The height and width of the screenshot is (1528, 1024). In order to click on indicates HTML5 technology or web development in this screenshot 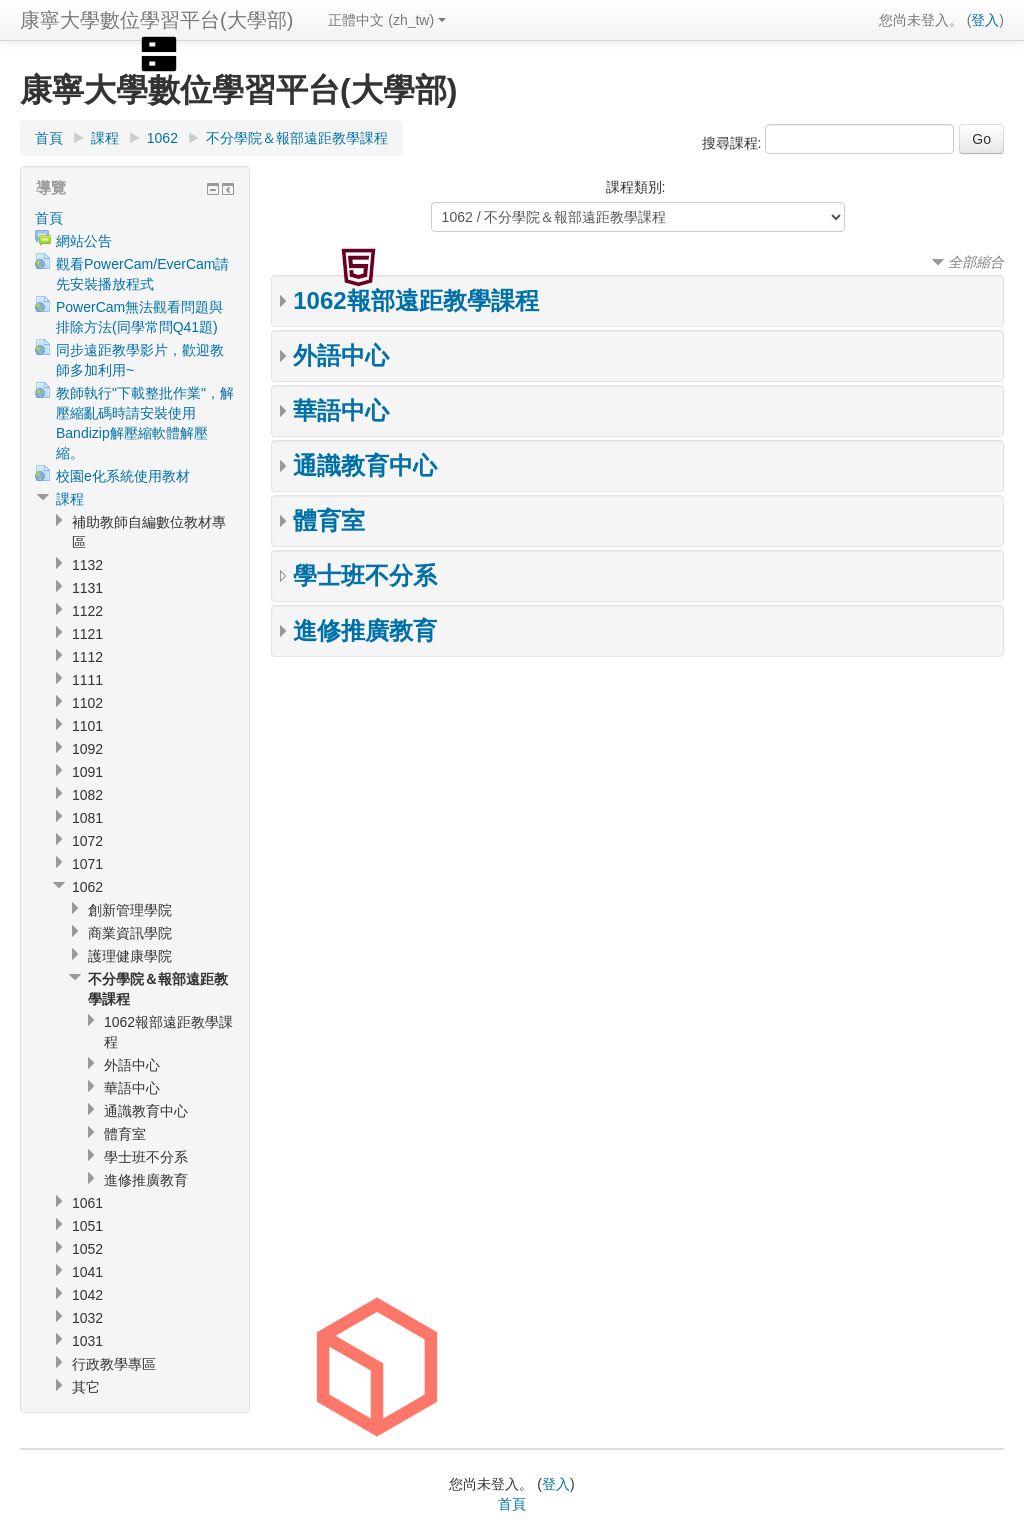, I will do `click(358, 267)`.